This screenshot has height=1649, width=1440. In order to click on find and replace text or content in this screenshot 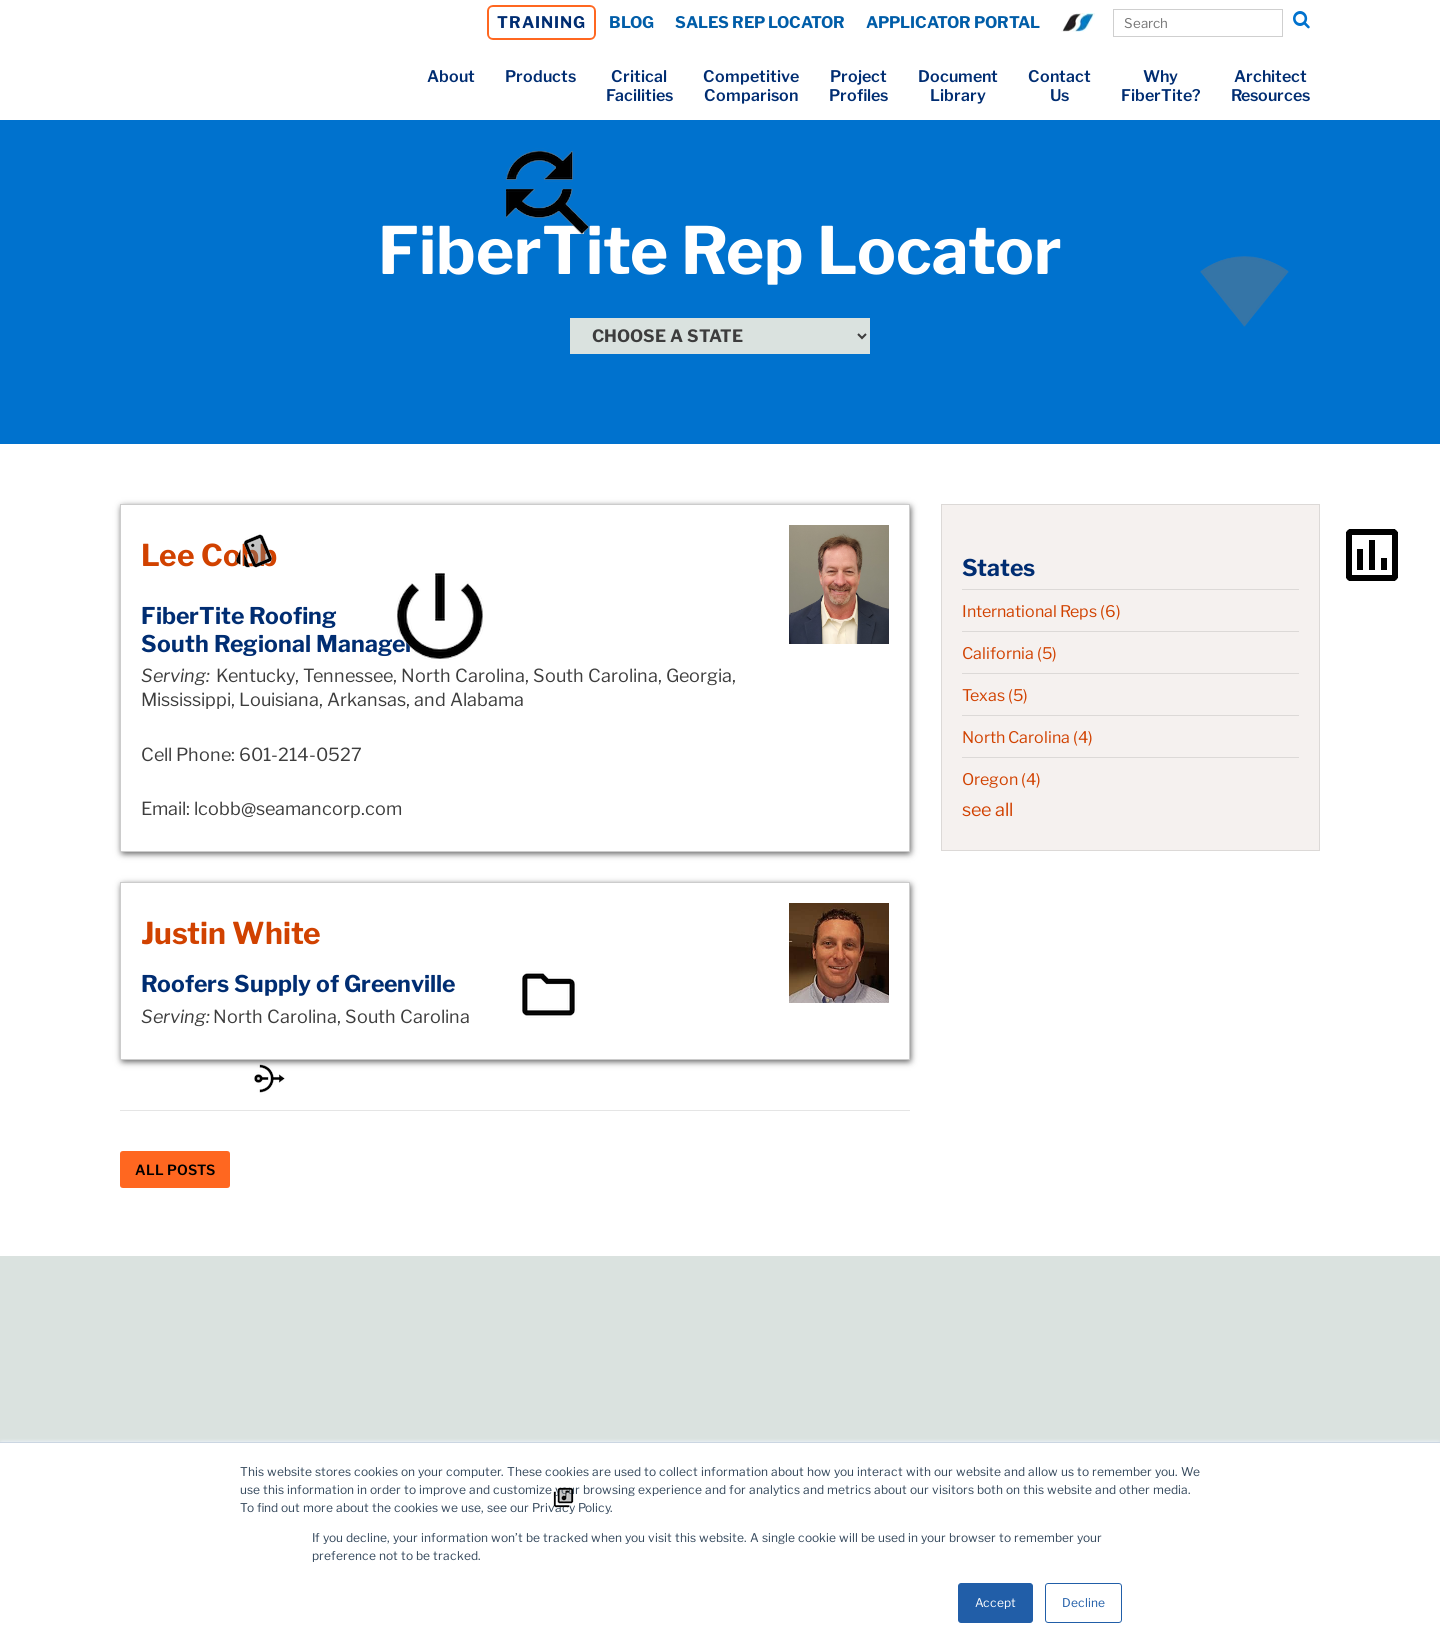, I will do `click(544, 189)`.